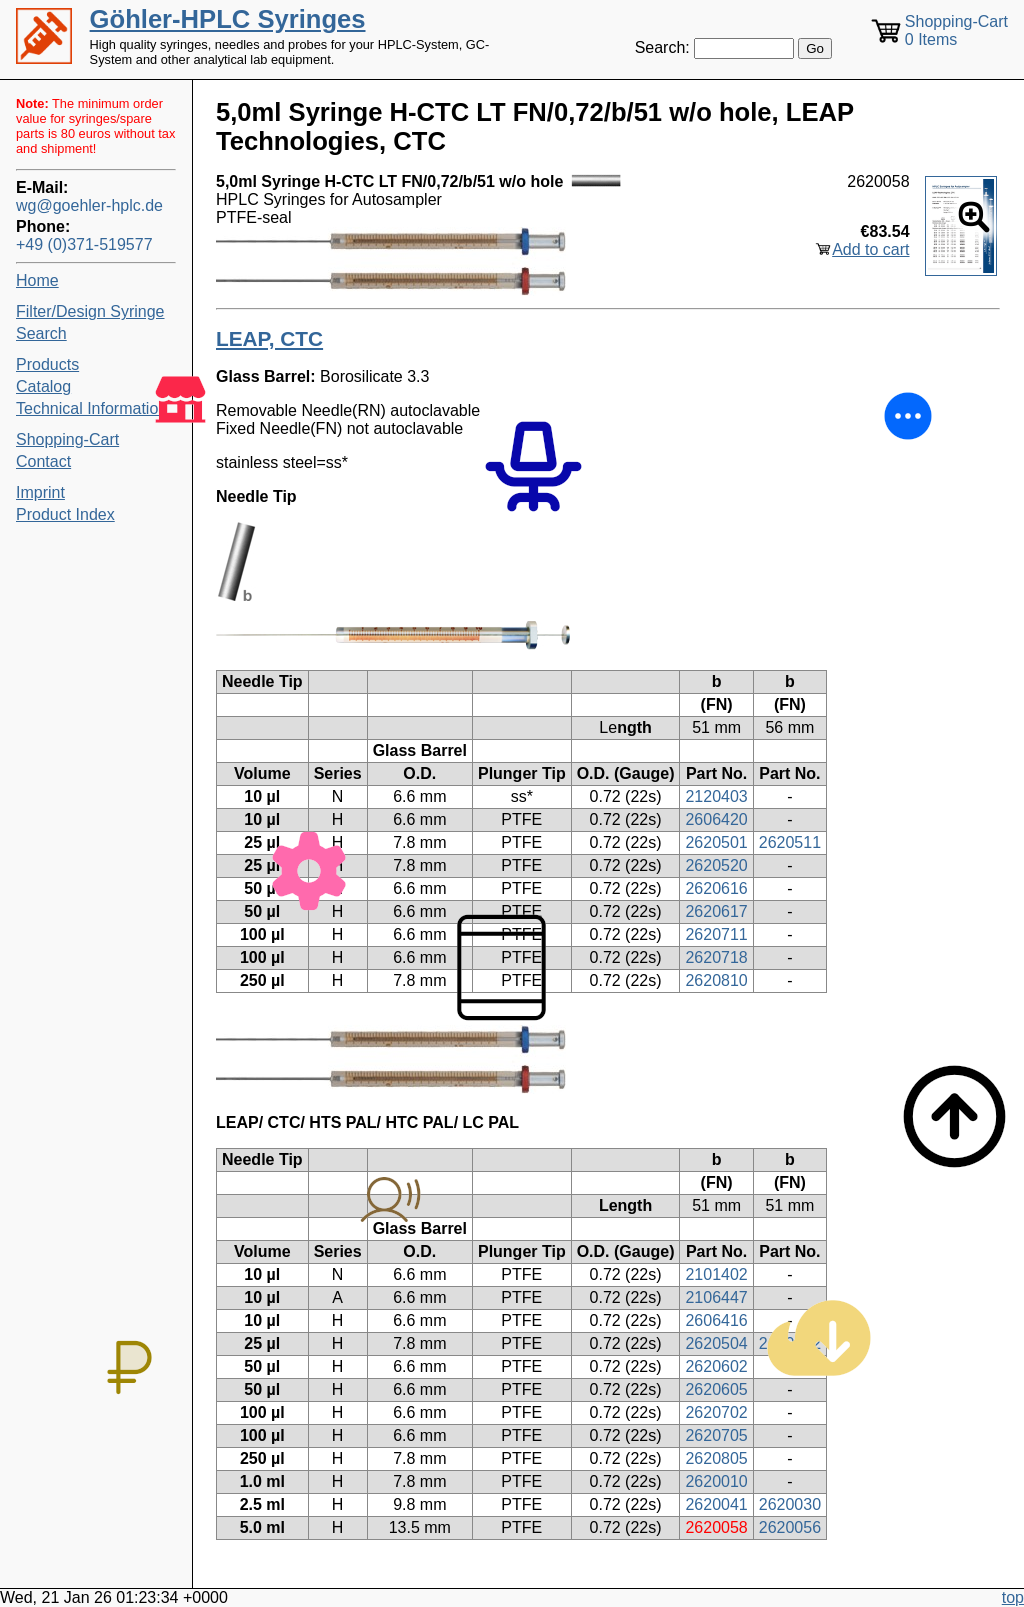 The height and width of the screenshot is (1607, 1024). I want to click on browse or access the marketplace, so click(180, 399).